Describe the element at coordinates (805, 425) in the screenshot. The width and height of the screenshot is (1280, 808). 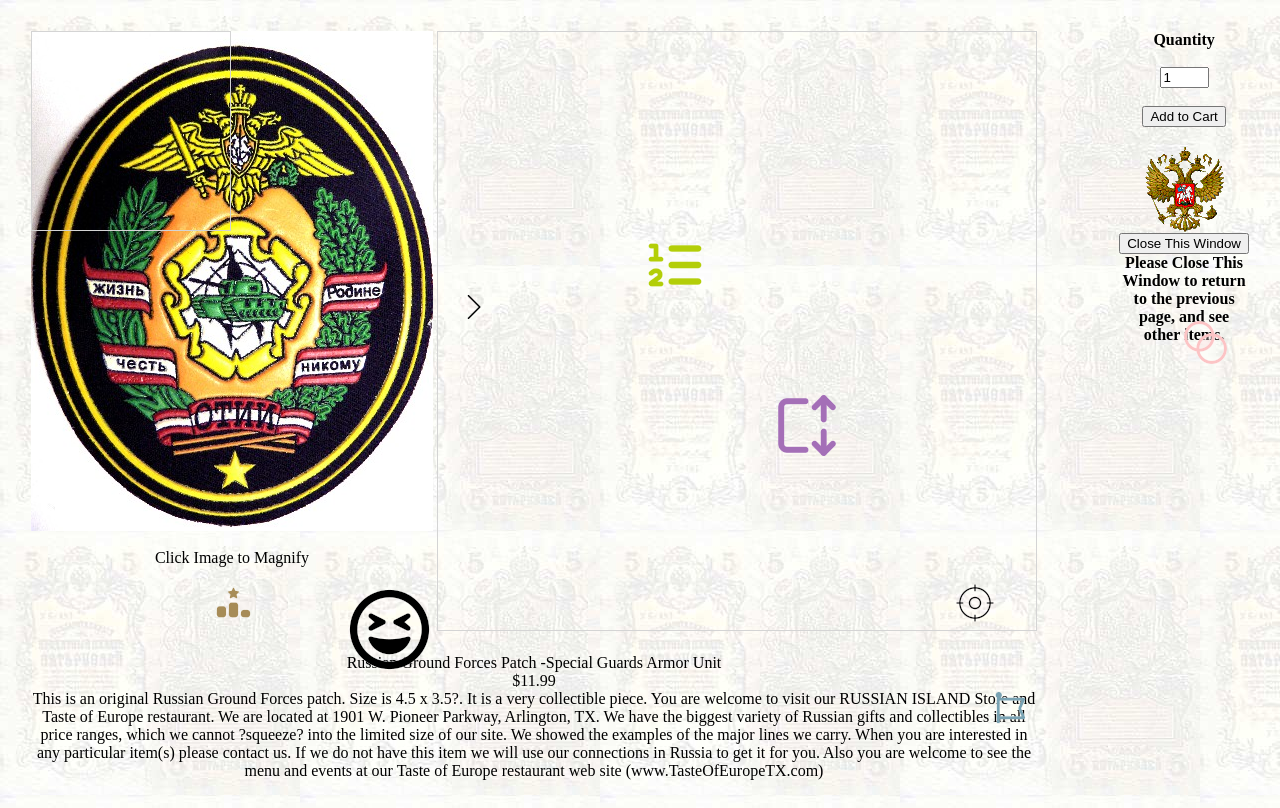
I see `auto-fit content to available height` at that location.